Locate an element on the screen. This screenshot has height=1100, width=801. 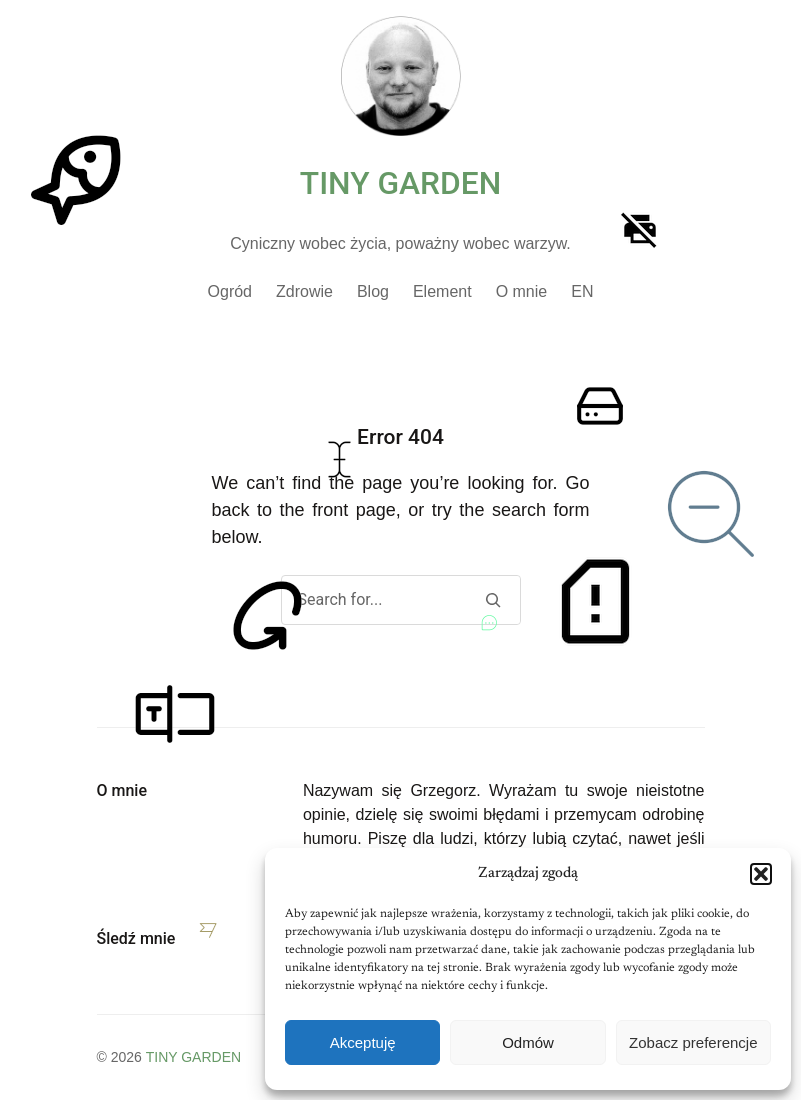
printing is unavailable or disabled is located at coordinates (640, 229).